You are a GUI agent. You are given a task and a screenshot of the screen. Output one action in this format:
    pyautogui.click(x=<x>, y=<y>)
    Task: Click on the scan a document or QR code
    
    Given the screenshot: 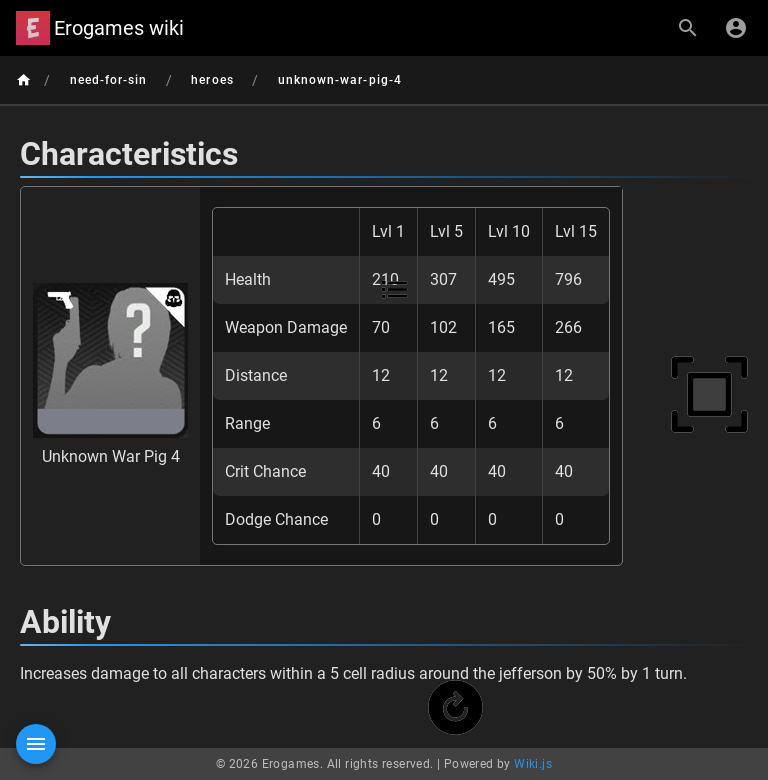 What is the action you would take?
    pyautogui.click(x=709, y=394)
    